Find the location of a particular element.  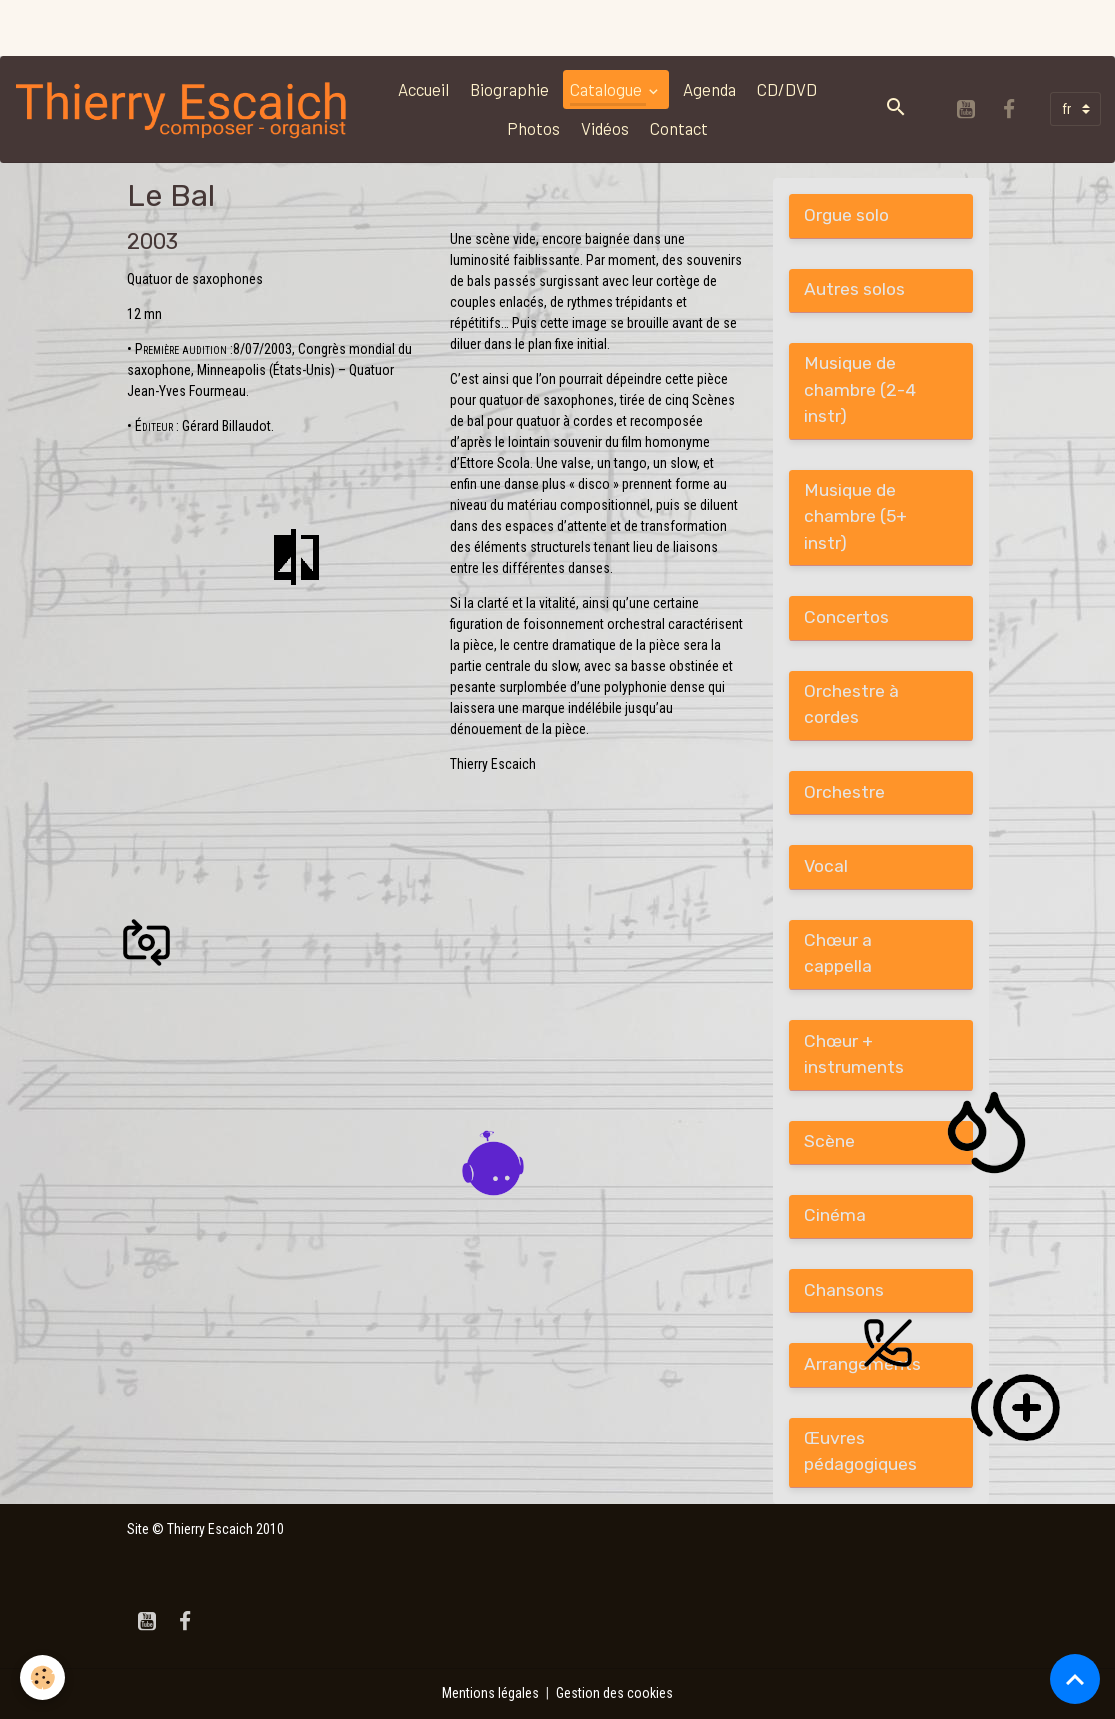

compare two images side by side is located at coordinates (296, 557).